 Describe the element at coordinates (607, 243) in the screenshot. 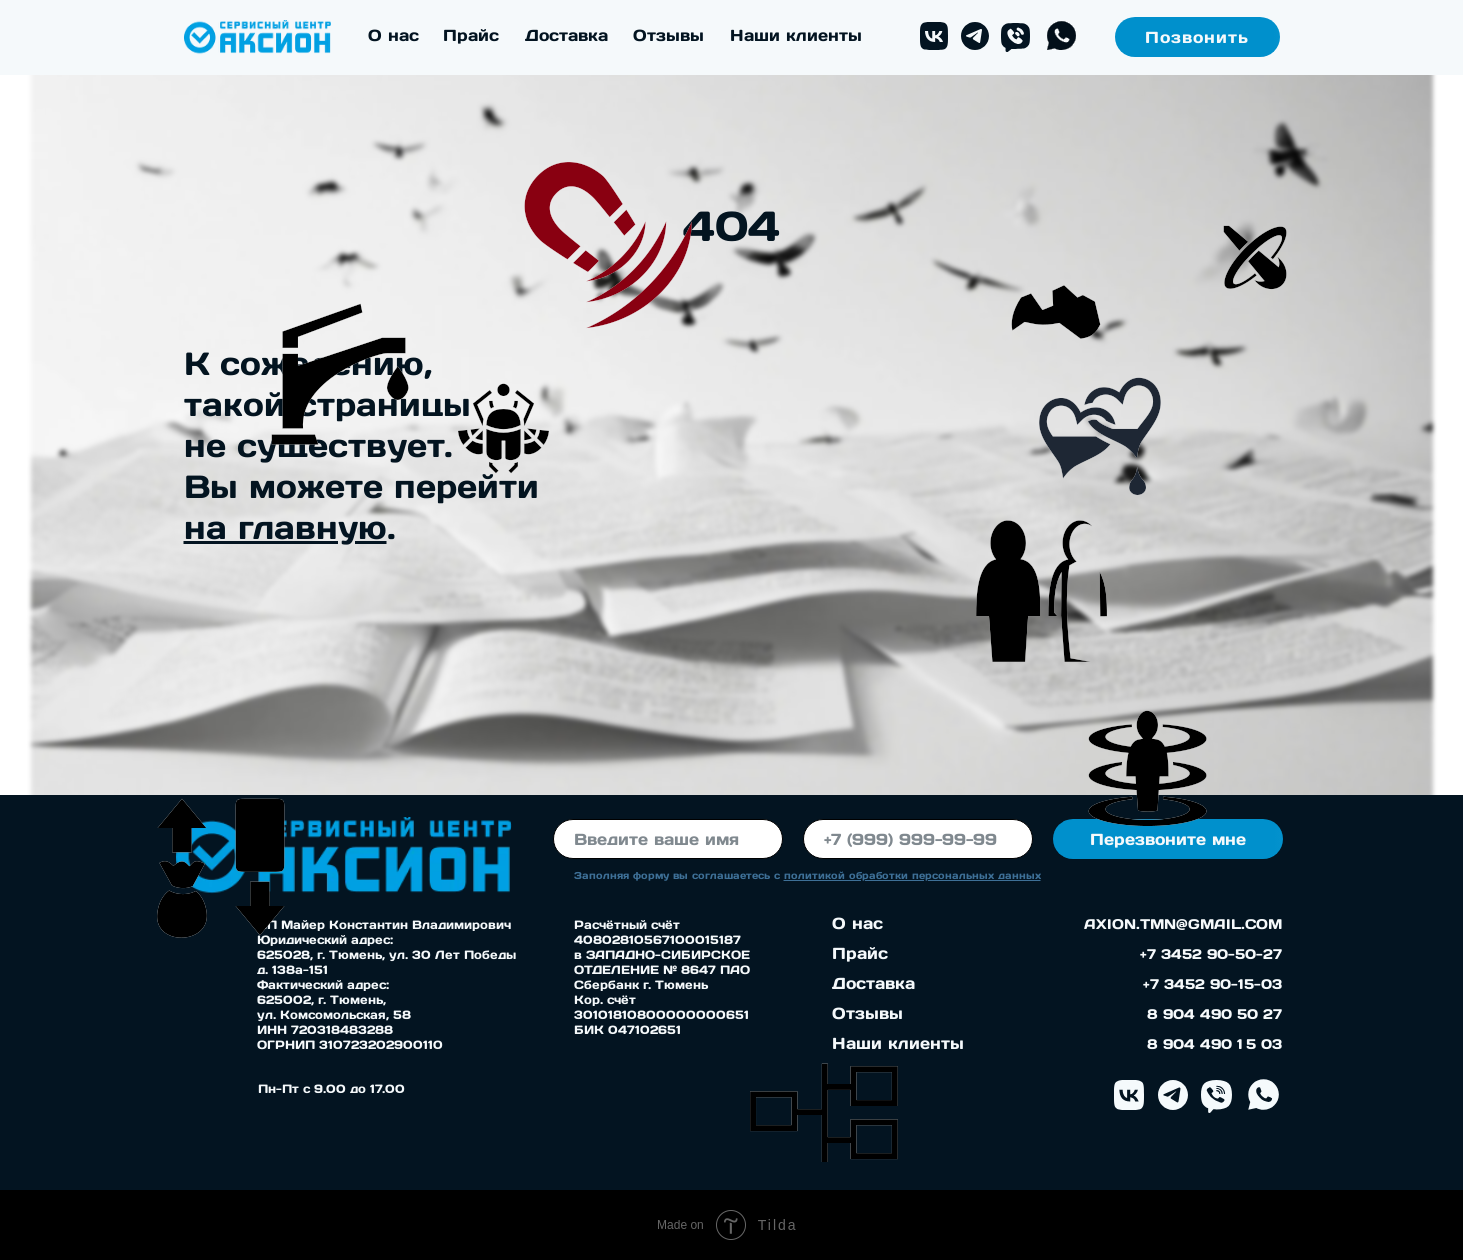

I see `attract or collect items in a game` at that location.